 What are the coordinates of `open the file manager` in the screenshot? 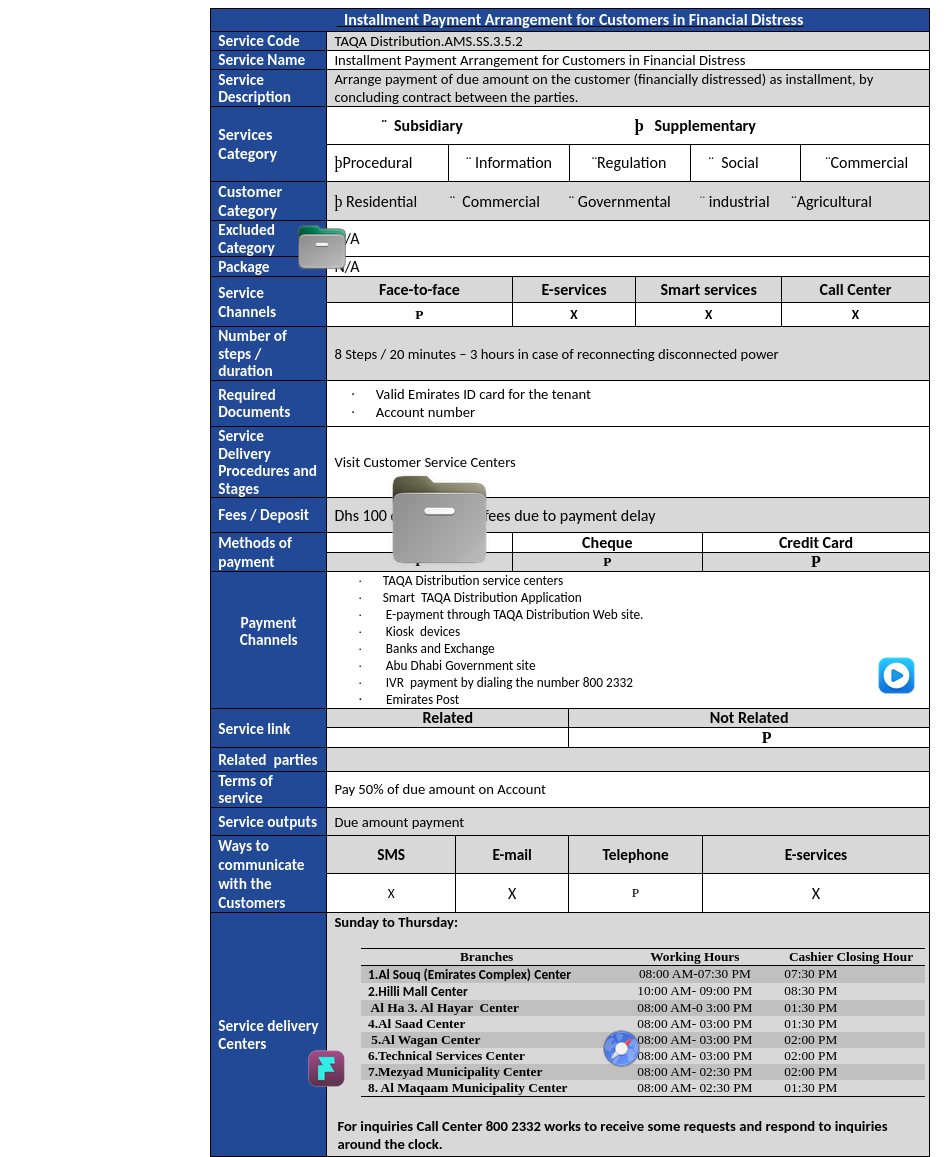 It's located at (322, 247).